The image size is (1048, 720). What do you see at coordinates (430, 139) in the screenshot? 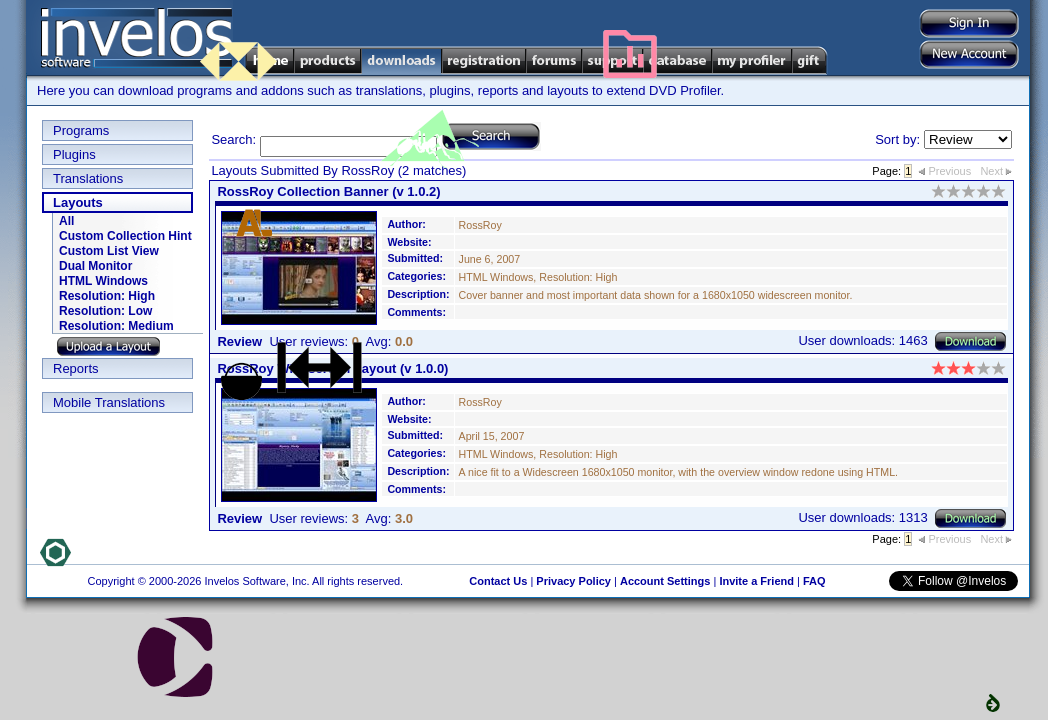
I see `apache ant build tool logo` at bounding box center [430, 139].